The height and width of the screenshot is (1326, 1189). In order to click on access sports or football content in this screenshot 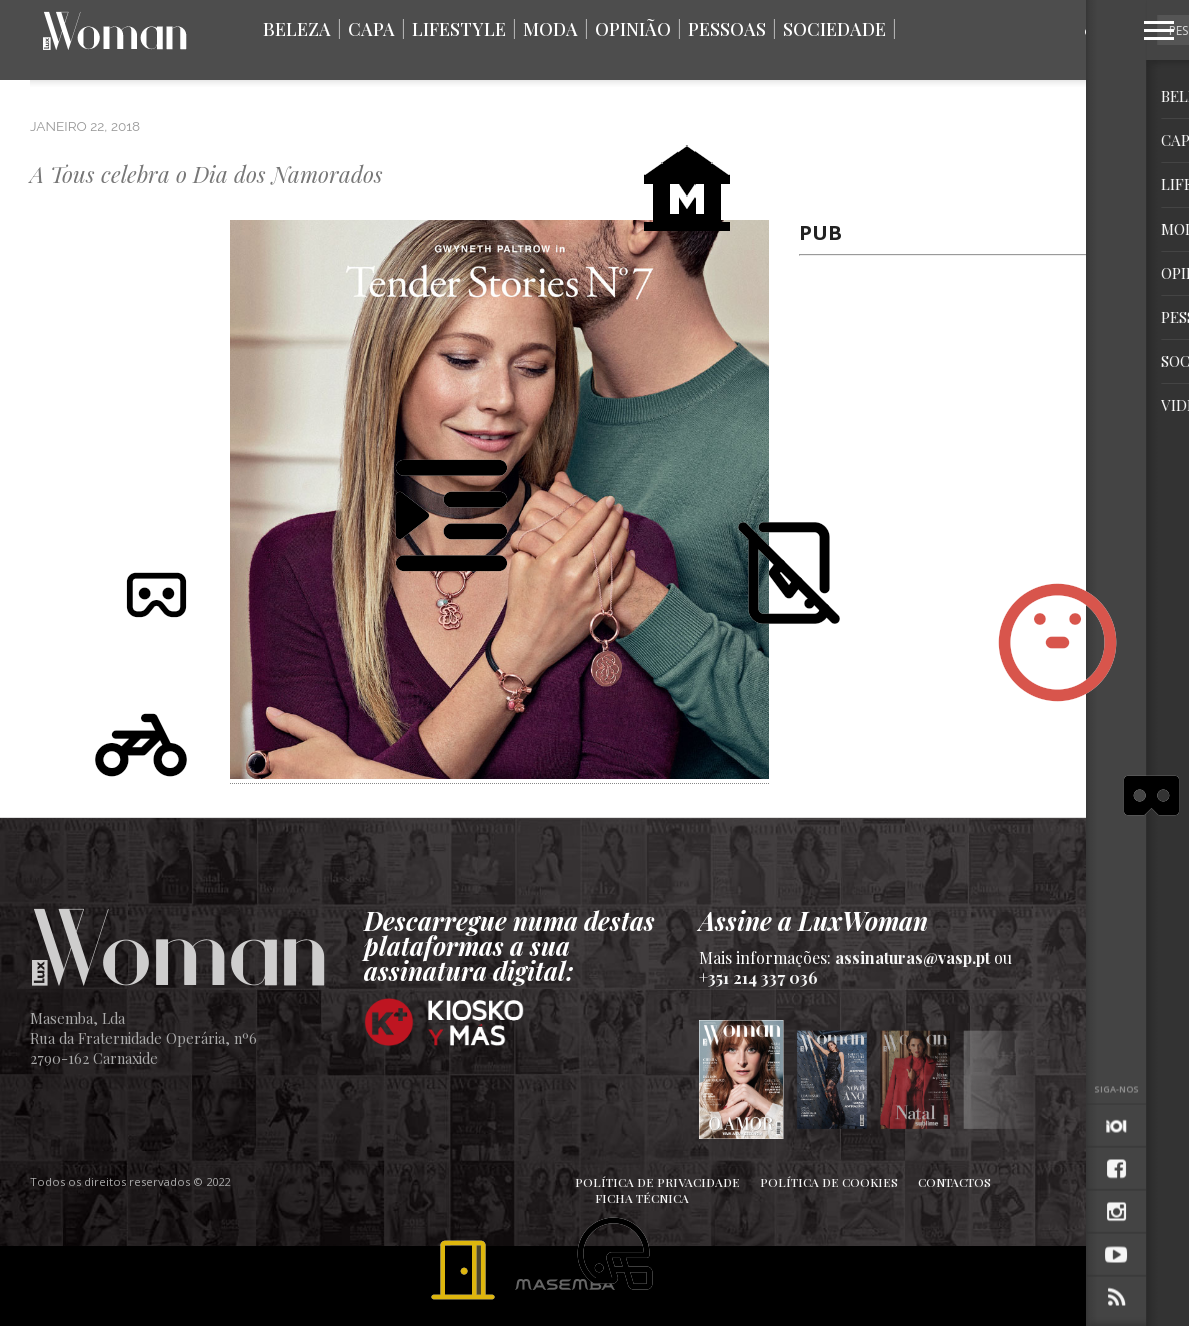, I will do `click(615, 1255)`.